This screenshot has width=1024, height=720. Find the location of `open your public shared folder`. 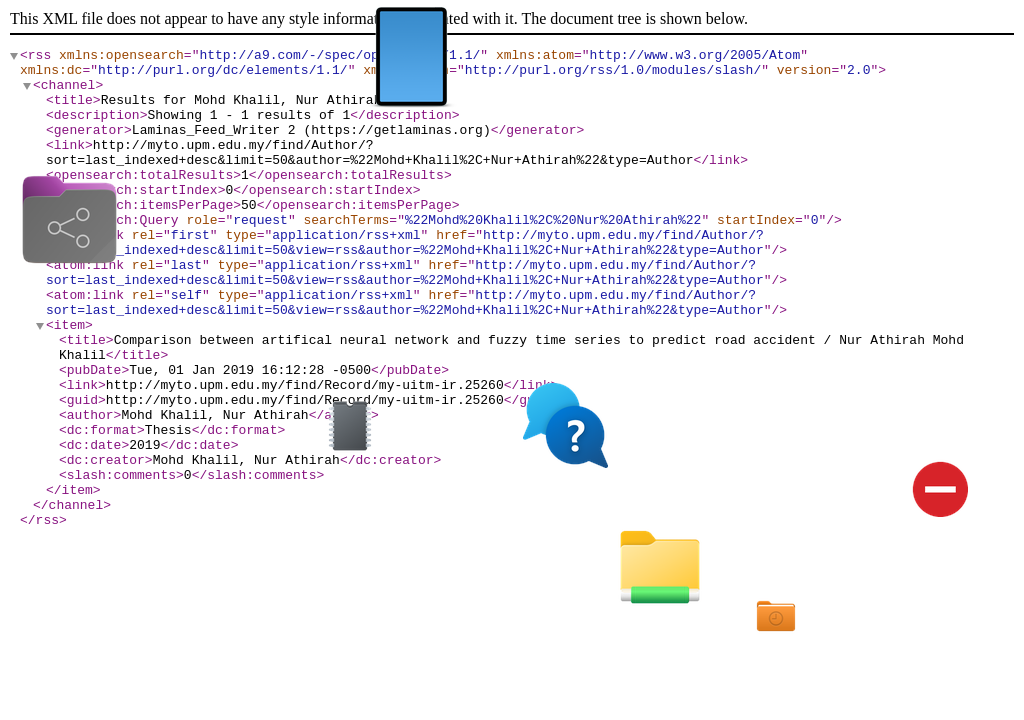

open your public shared folder is located at coordinates (69, 219).